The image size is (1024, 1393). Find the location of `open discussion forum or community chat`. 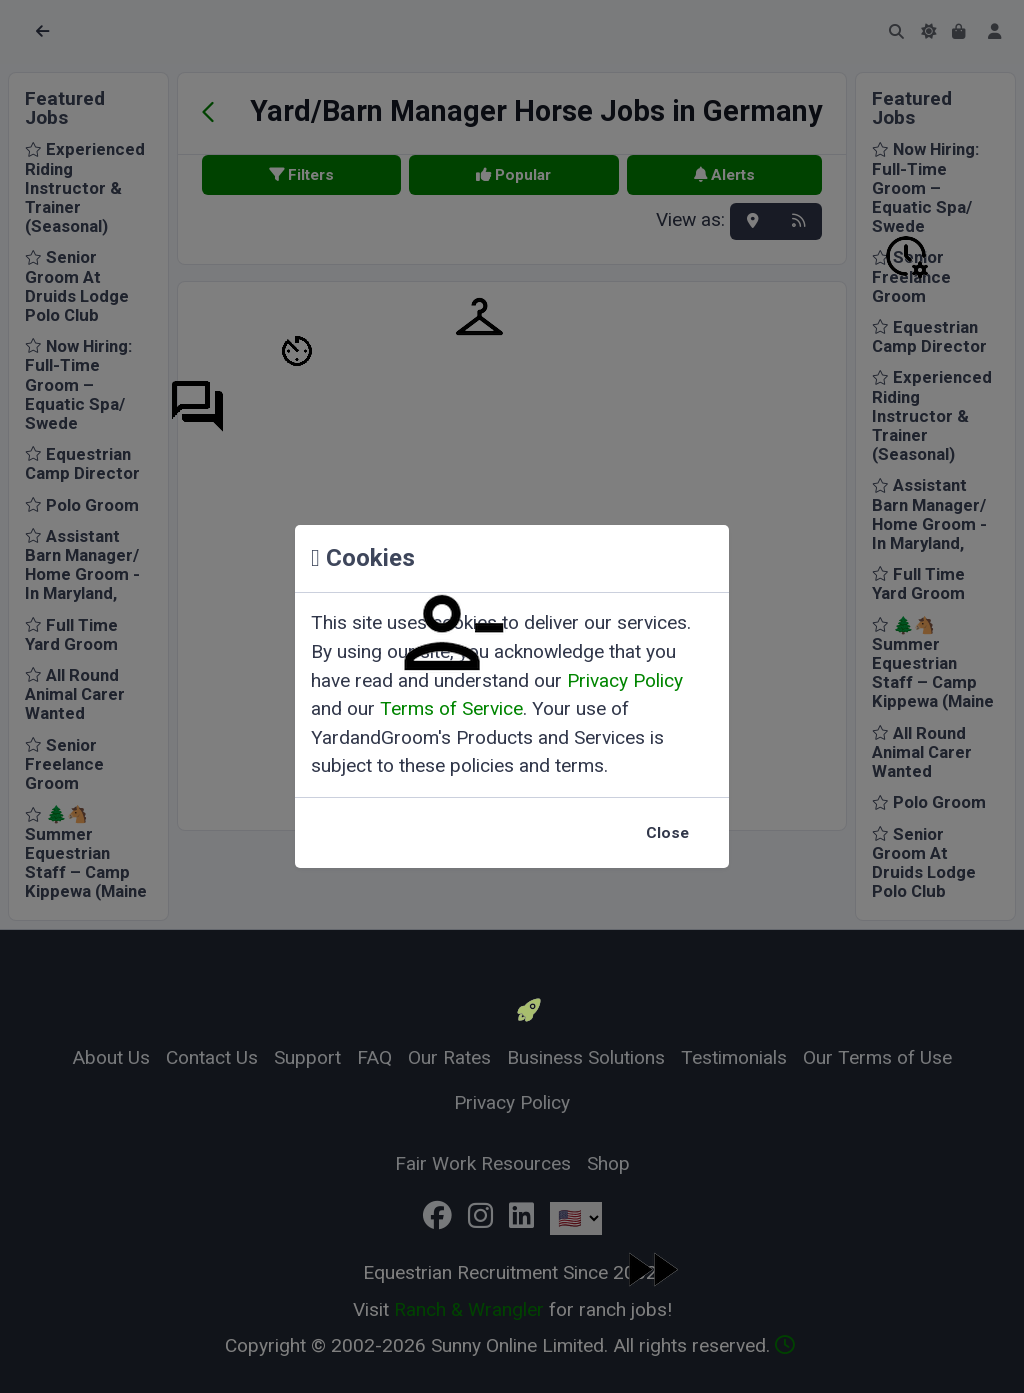

open discussion forum or community chat is located at coordinates (197, 406).